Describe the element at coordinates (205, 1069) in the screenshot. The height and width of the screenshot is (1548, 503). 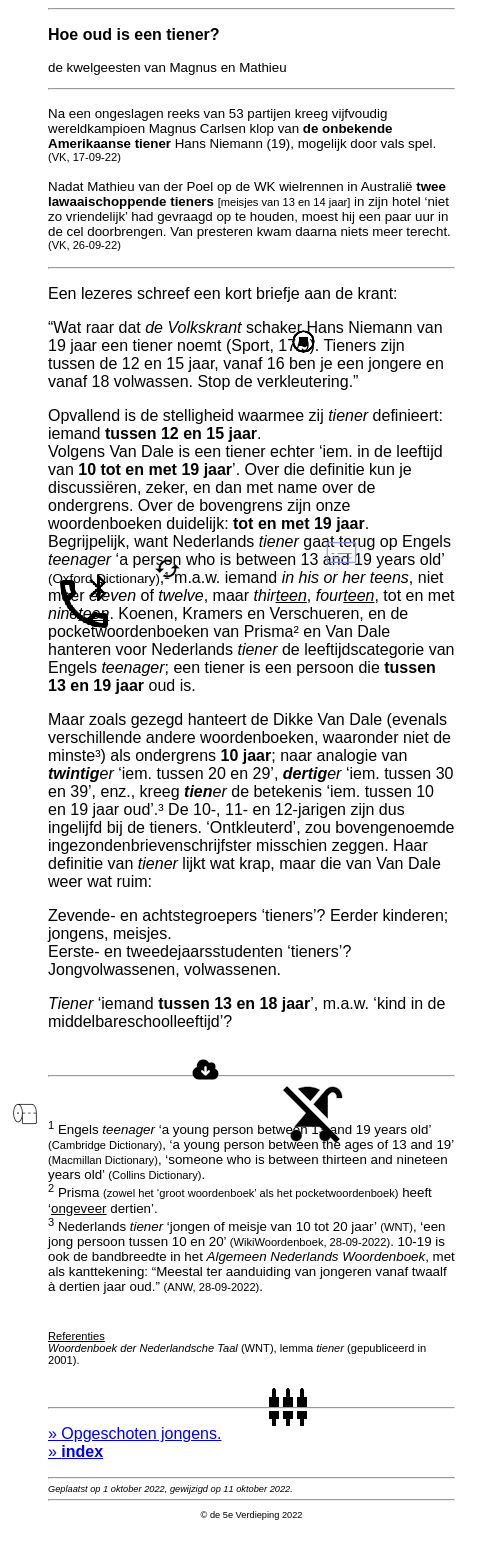
I see `download file from cloud storage` at that location.